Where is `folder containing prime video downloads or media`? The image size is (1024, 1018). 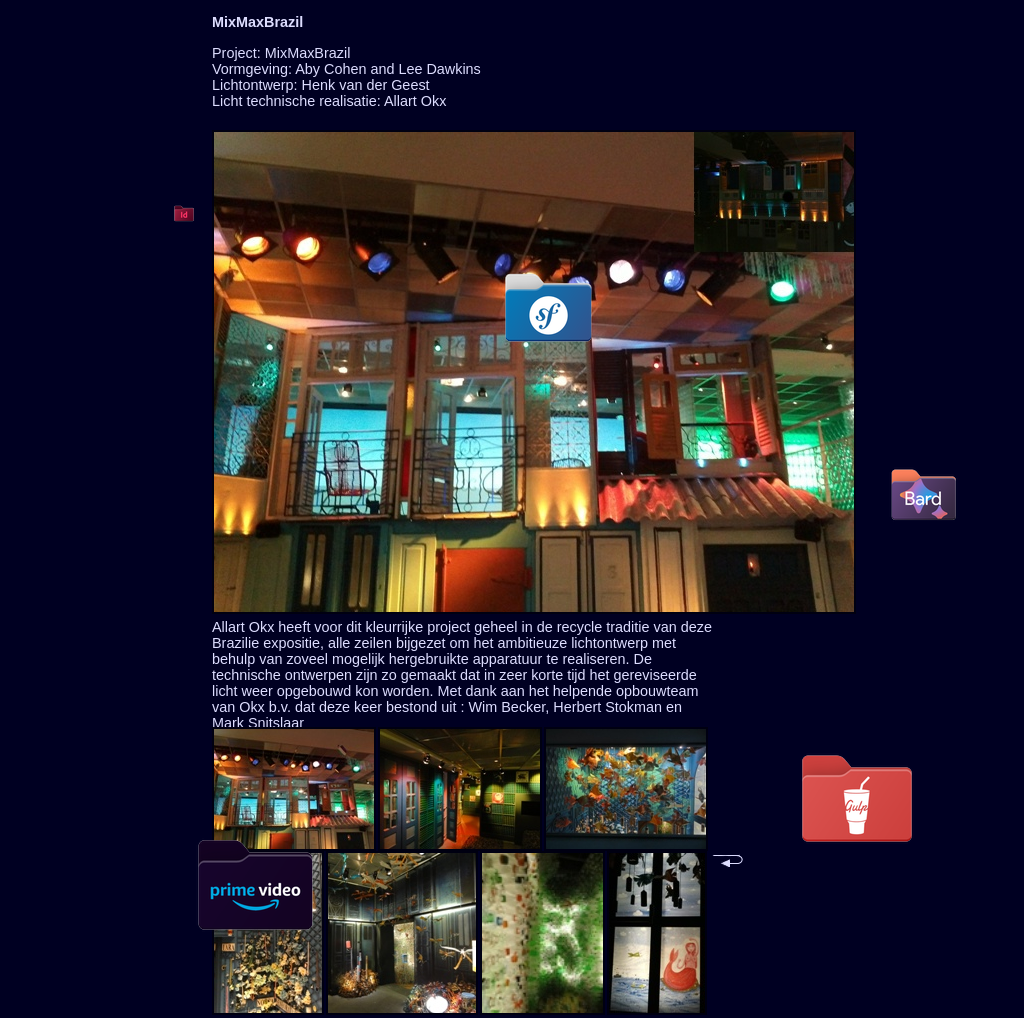 folder containing prime video downloads or media is located at coordinates (255, 888).